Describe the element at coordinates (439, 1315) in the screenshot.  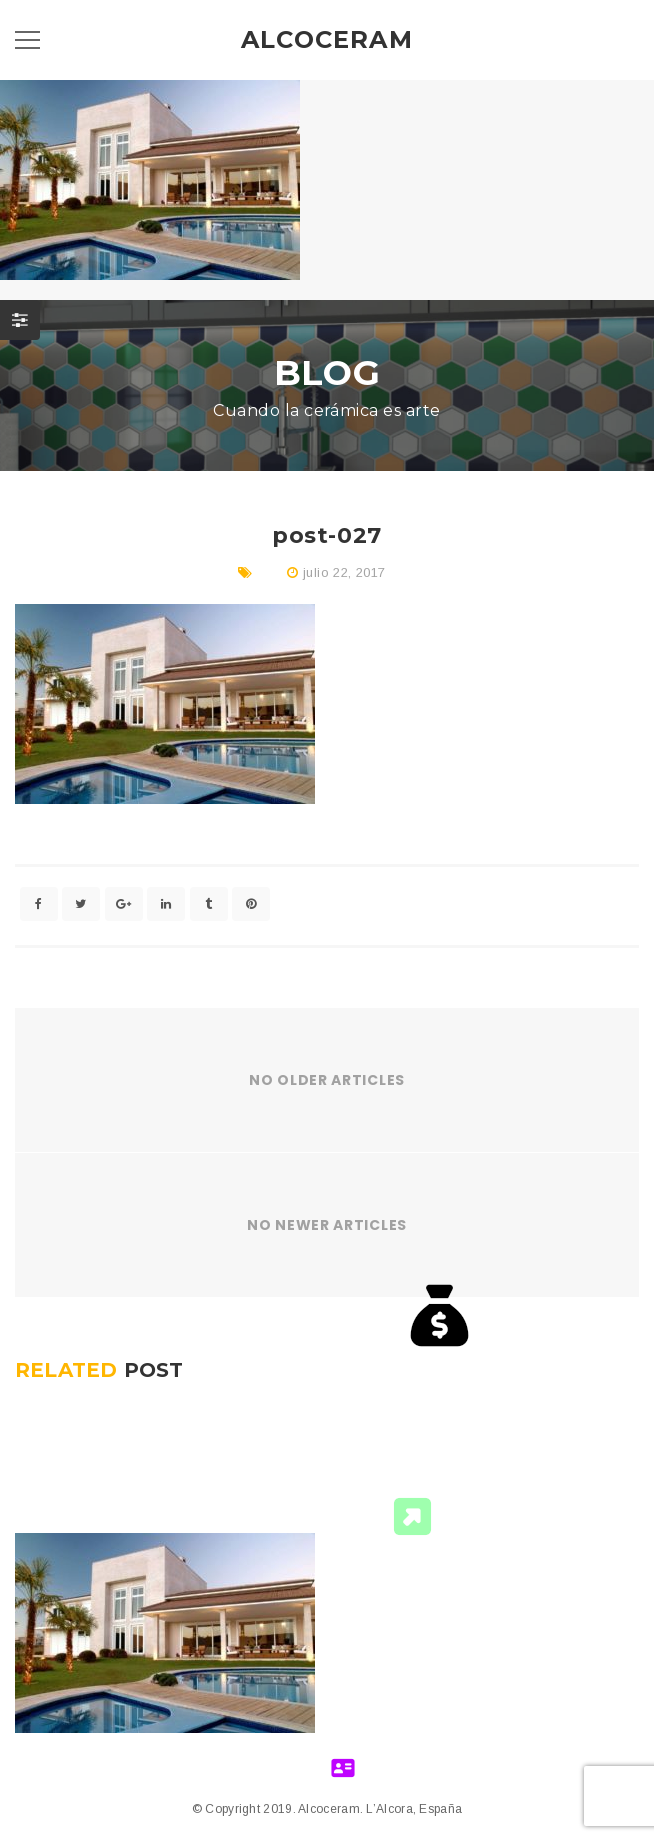
I see `view your earnings or balance` at that location.